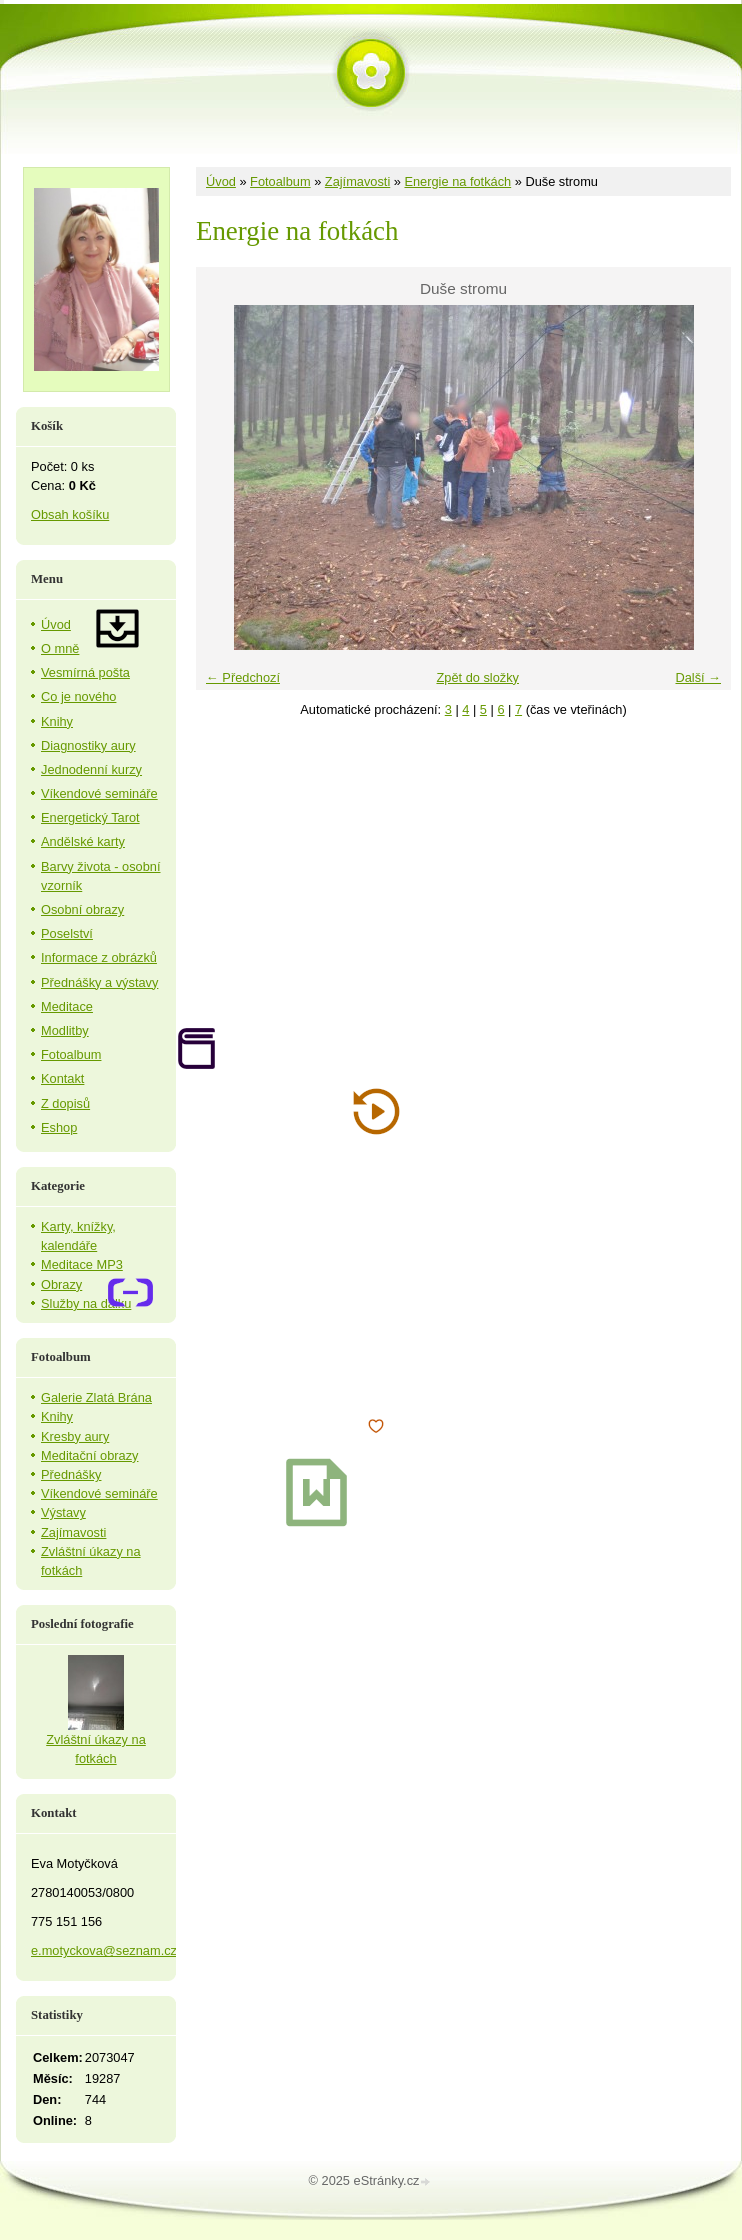 The width and height of the screenshot is (742, 2240). Describe the element at coordinates (196, 1048) in the screenshot. I see `open library or book collection` at that location.